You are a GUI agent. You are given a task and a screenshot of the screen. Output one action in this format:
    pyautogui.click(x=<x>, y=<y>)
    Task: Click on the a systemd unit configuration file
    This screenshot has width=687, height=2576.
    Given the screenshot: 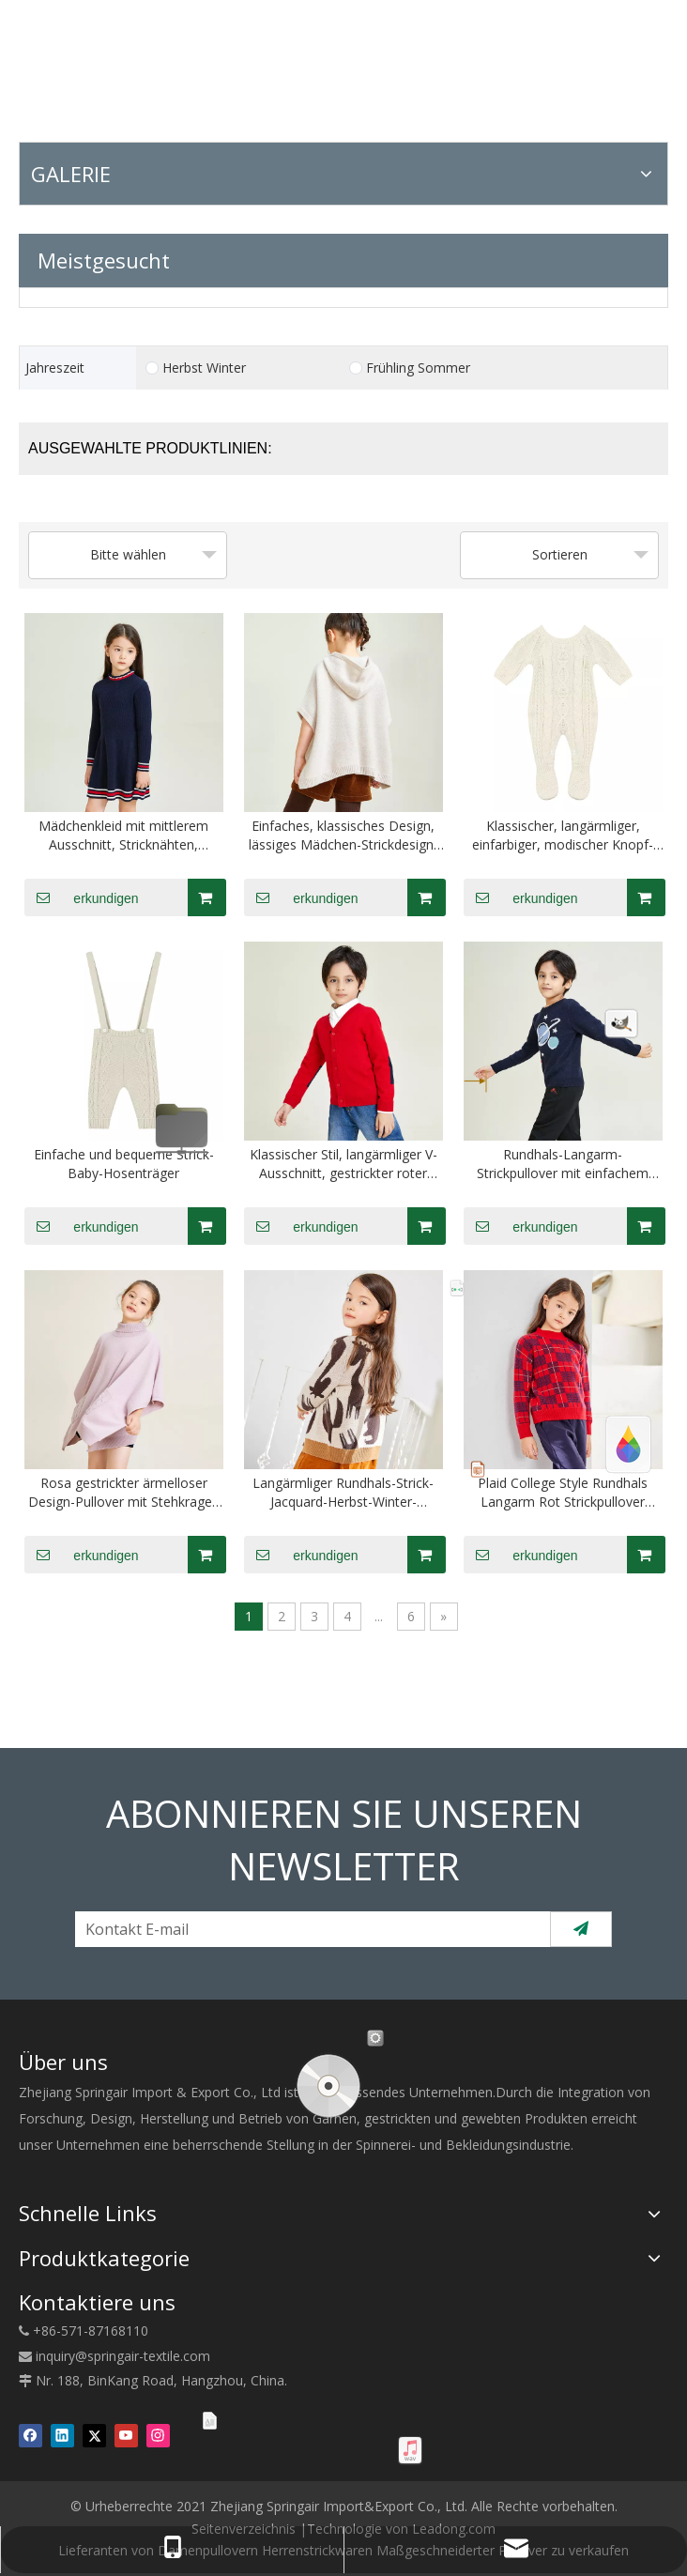 What is the action you would take?
    pyautogui.click(x=457, y=1288)
    